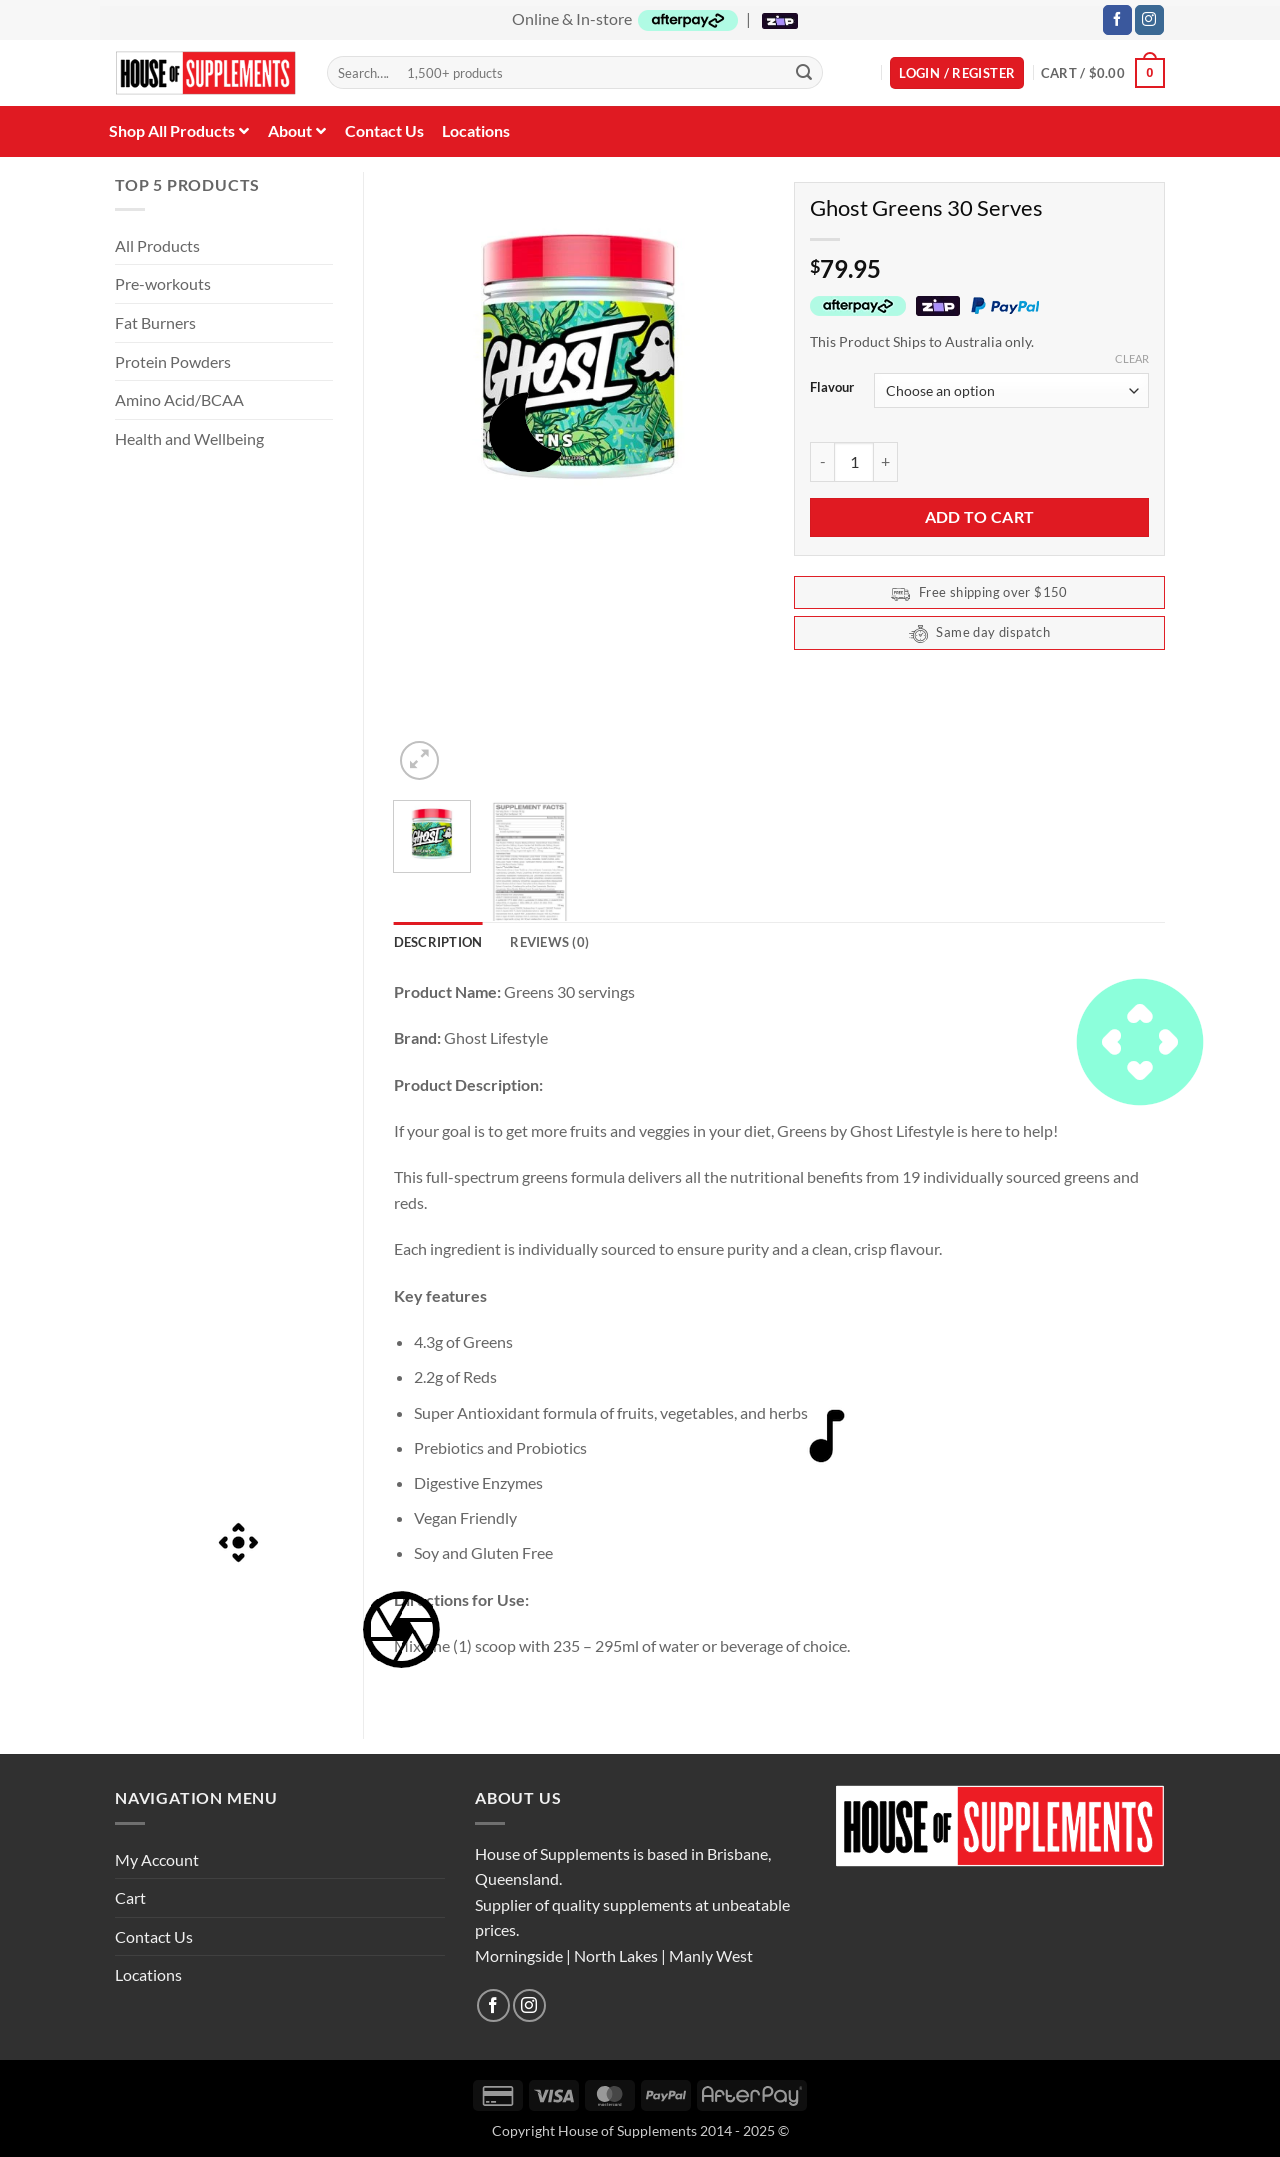 This screenshot has height=2157, width=1280. What do you see at coordinates (827, 1436) in the screenshot?
I see `access music or audio player` at bounding box center [827, 1436].